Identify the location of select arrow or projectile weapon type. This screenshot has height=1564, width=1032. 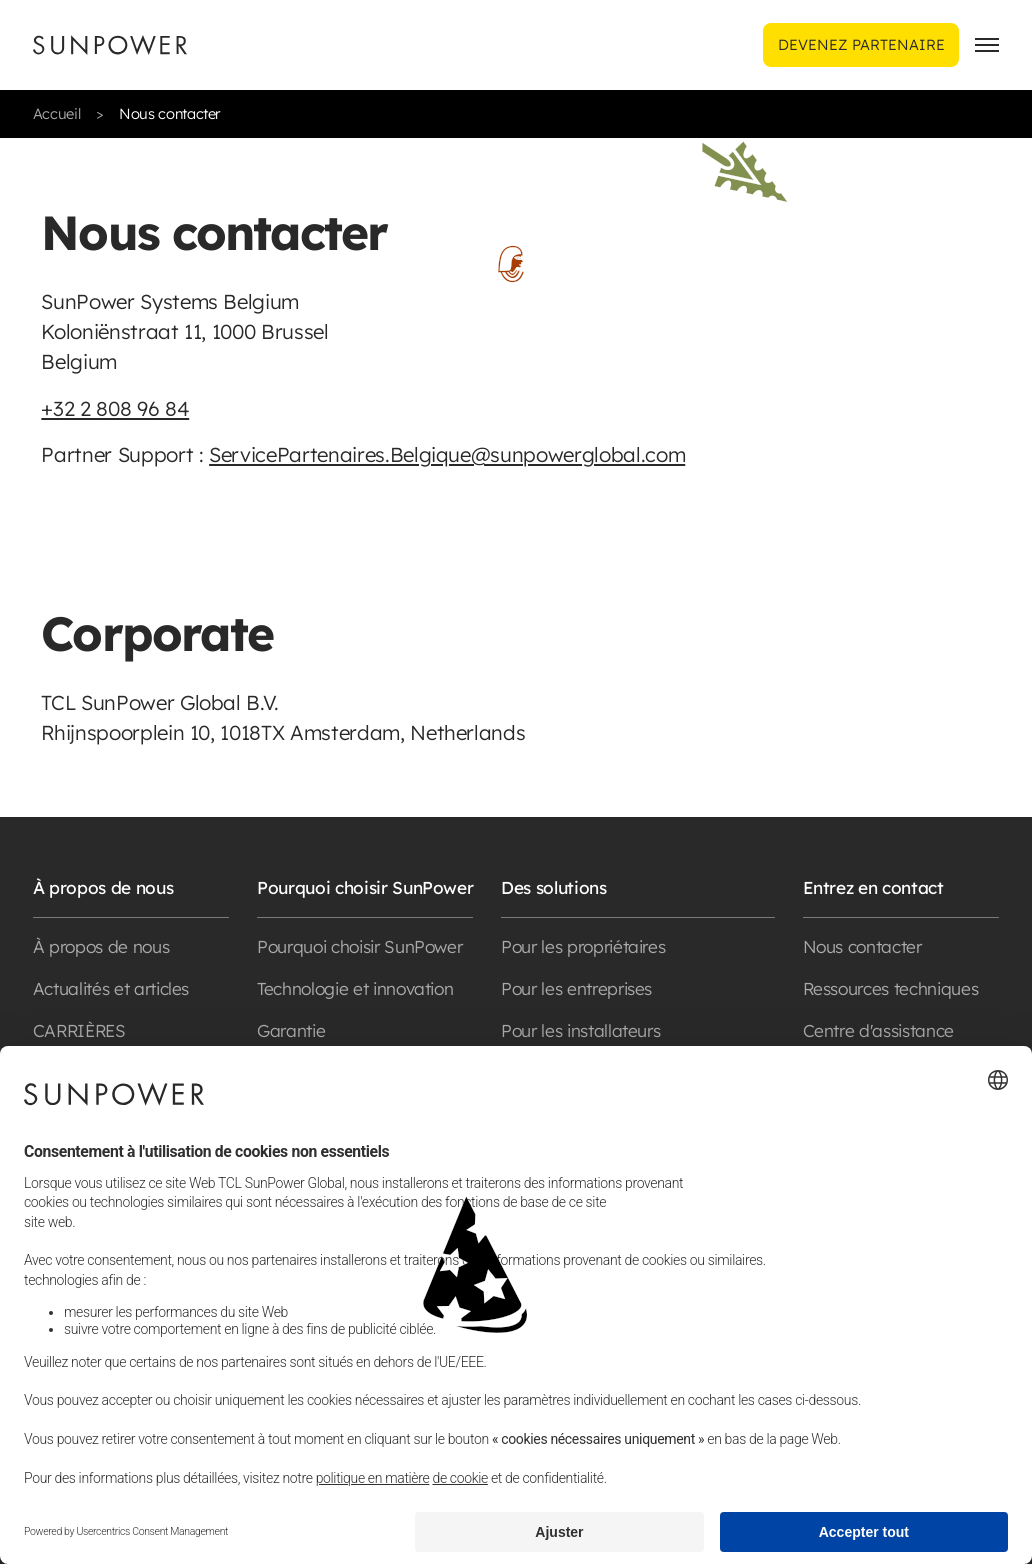
(745, 171).